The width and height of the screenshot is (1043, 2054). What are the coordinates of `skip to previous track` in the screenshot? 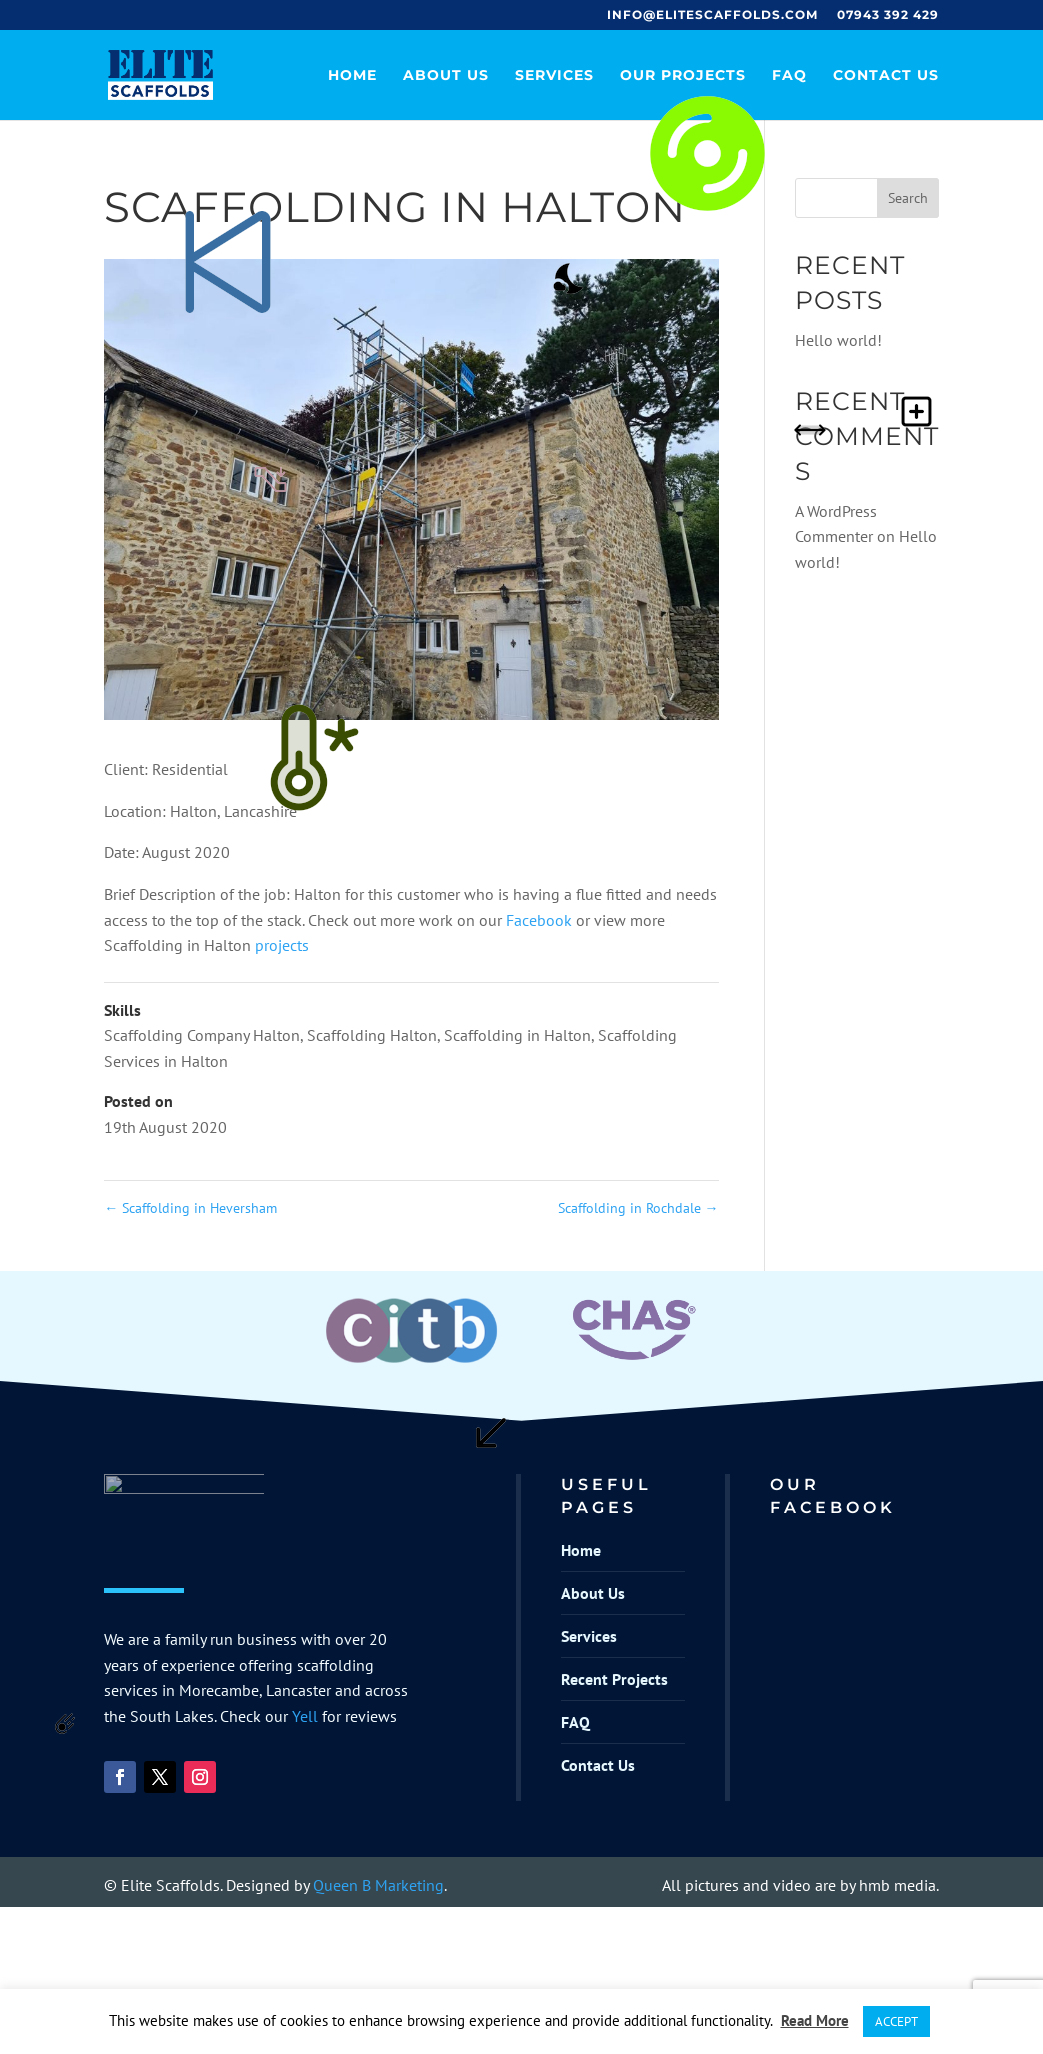 It's located at (228, 262).